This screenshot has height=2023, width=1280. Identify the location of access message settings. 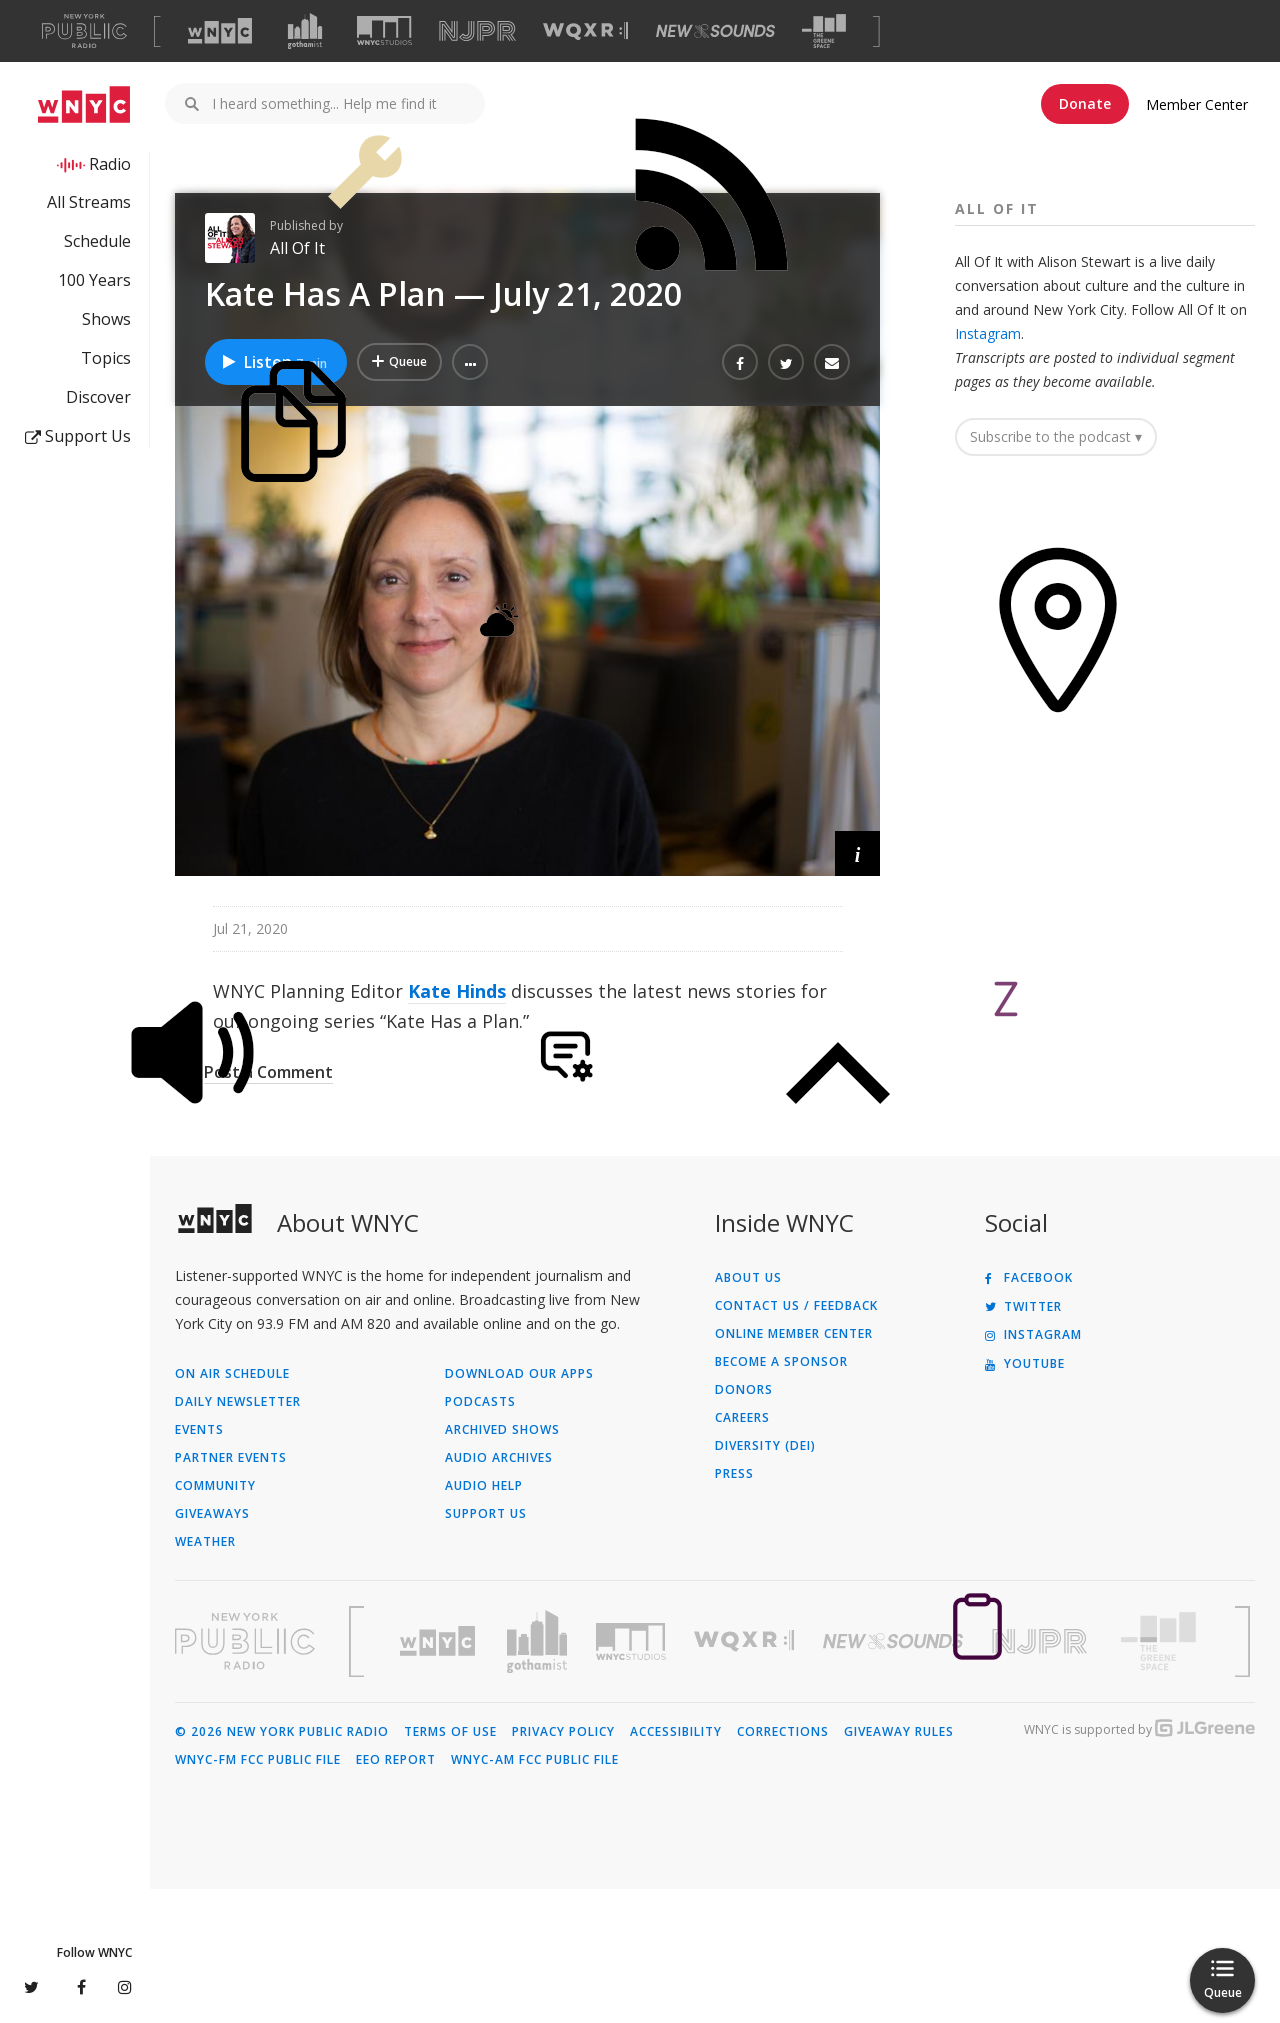
(565, 1053).